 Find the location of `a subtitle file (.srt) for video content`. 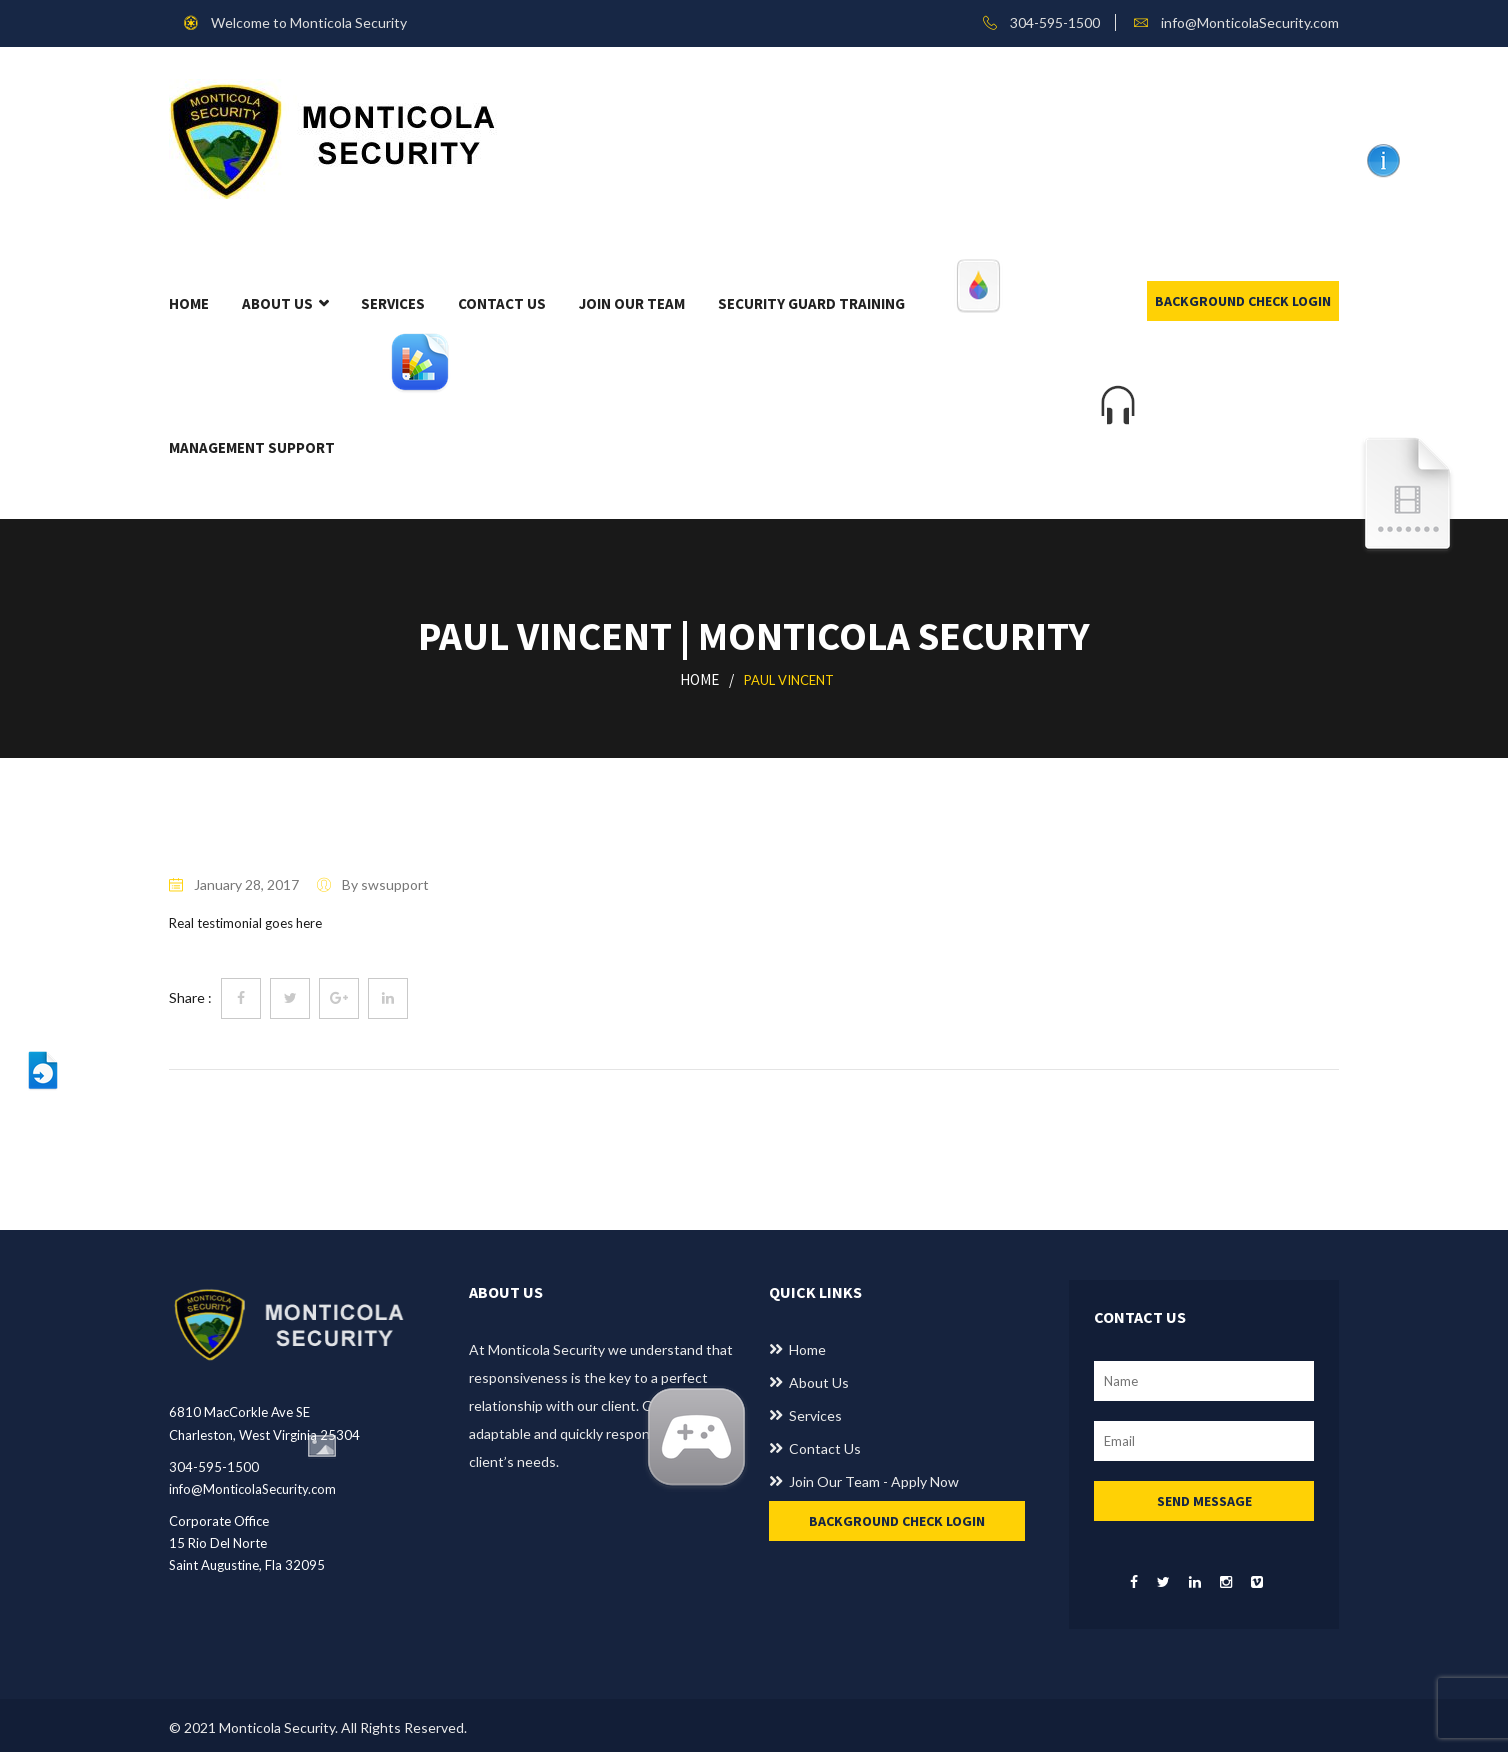

a subtitle file (.srt) for video content is located at coordinates (1407, 495).